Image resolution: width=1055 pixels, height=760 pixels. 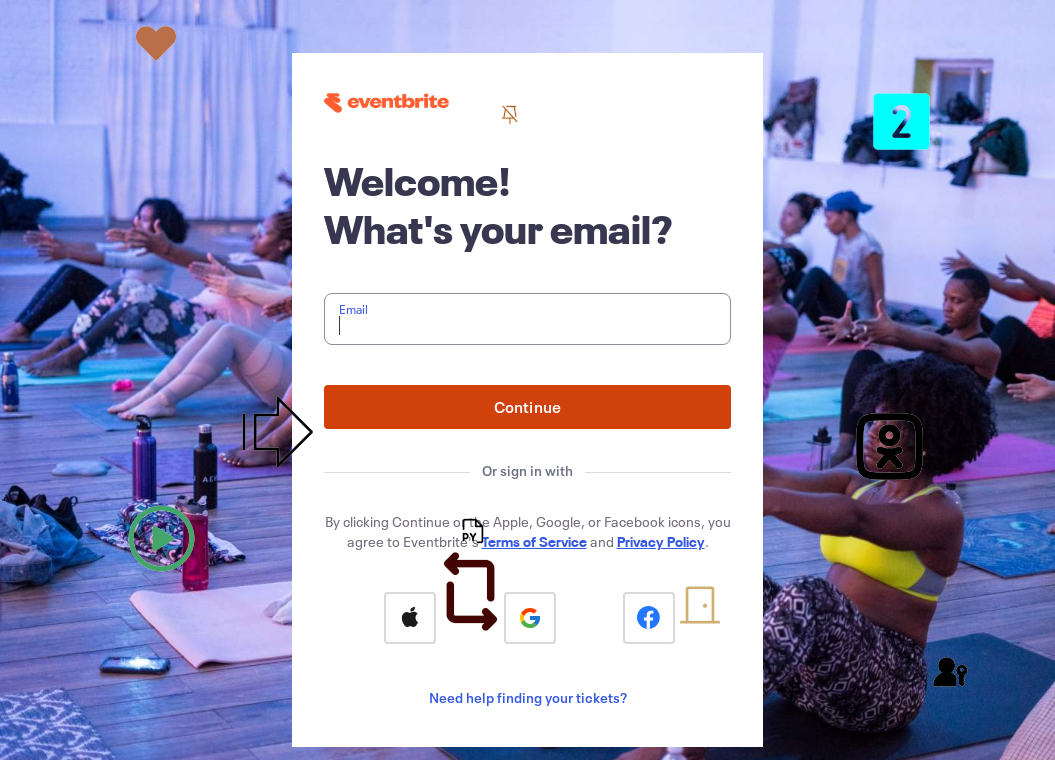 What do you see at coordinates (473, 531) in the screenshot?
I see `a python script or .py file` at bounding box center [473, 531].